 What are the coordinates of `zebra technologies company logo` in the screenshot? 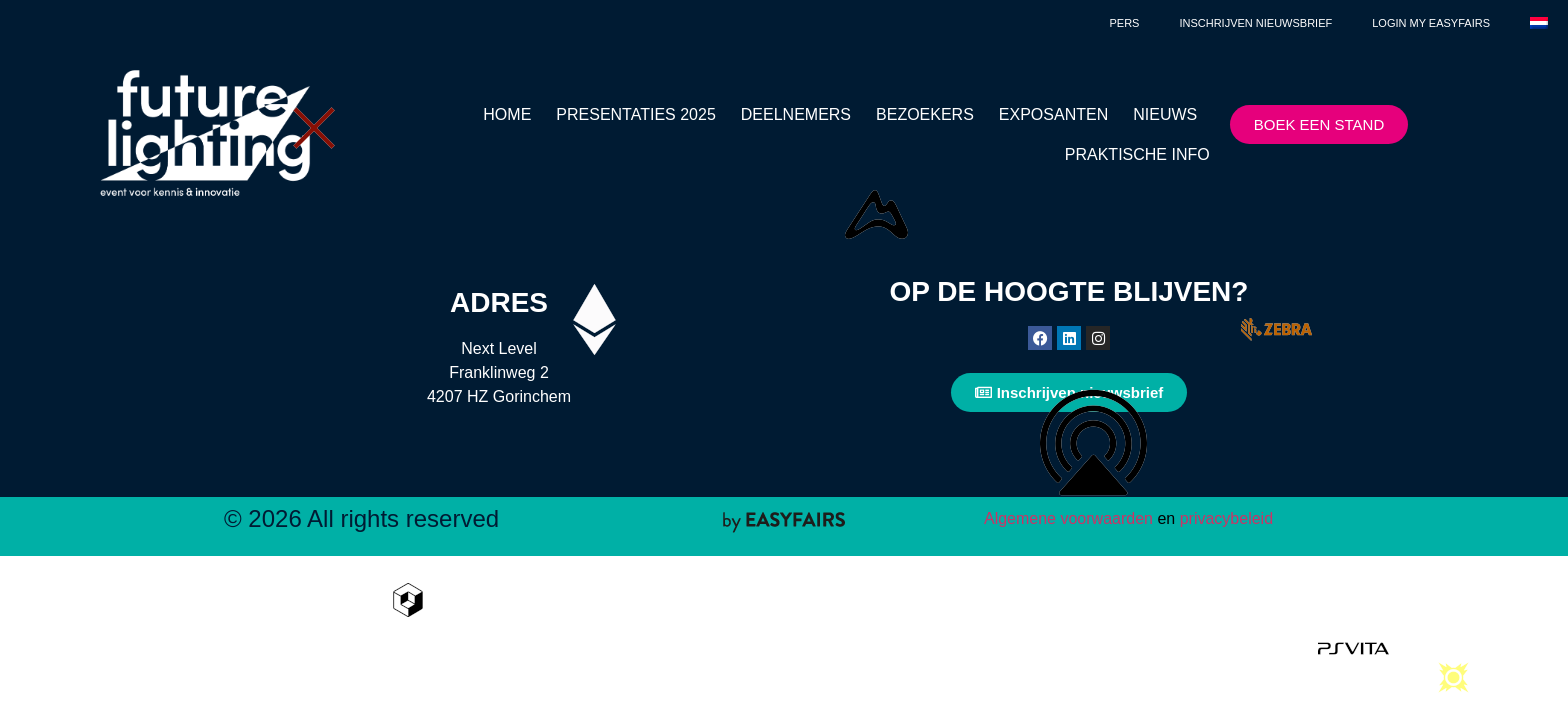 It's located at (1276, 329).